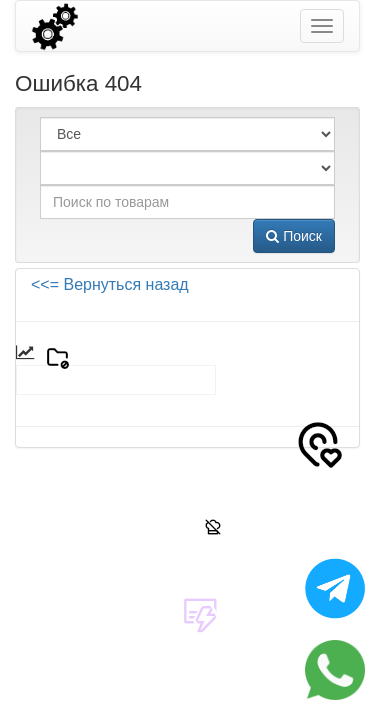 The height and width of the screenshot is (720, 375). I want to click on cancel folder upload or creation, so click(57, 357).